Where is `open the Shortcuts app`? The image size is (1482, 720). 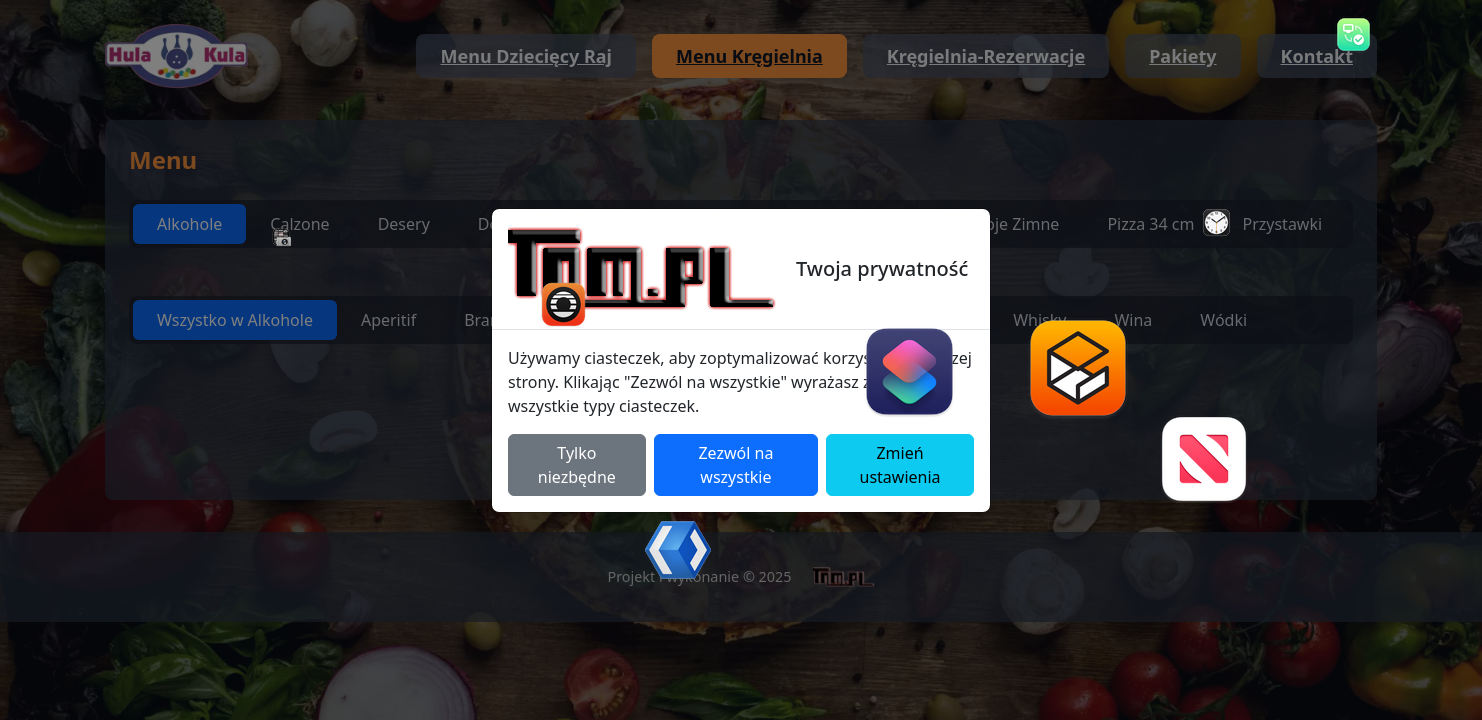 open the Shortcuts app is located at coordinates (909, 371).